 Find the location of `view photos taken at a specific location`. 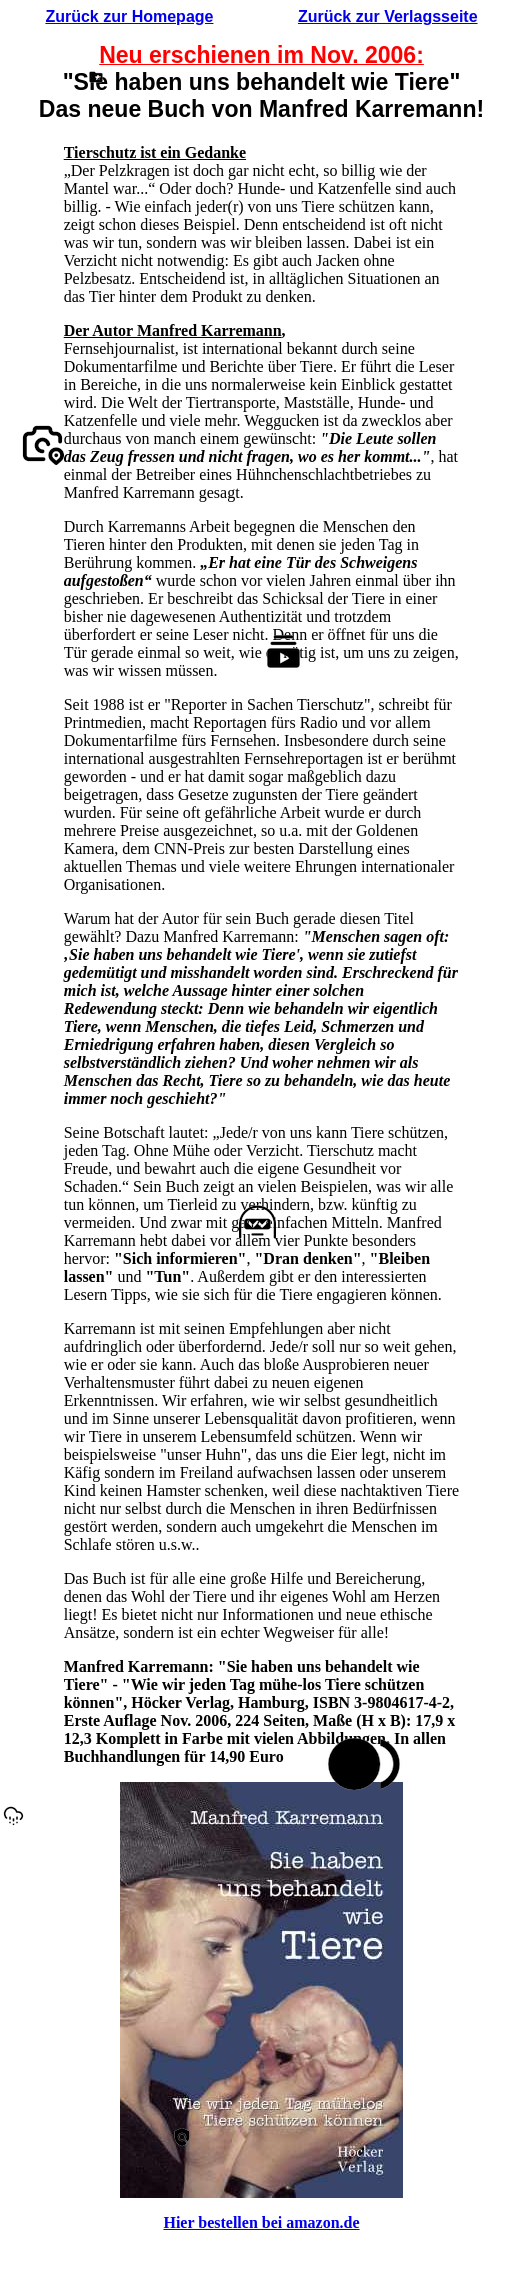

view photos taken at a specific location is located at coordinates (42, 443).